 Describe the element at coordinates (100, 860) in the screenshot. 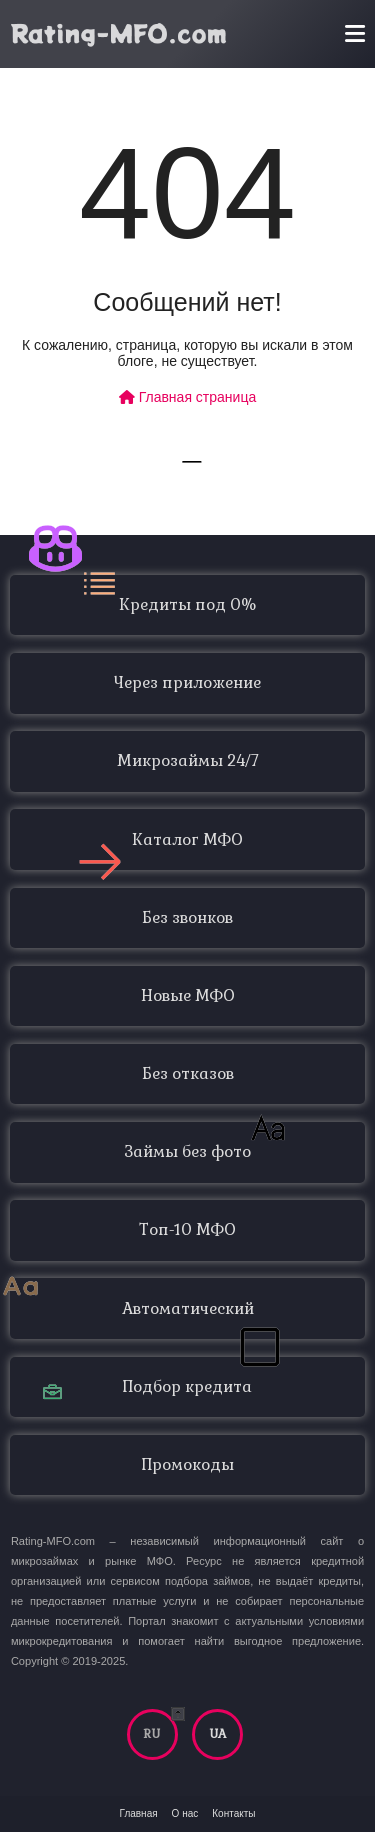

I see `navigate to the next item or screen` at that location.